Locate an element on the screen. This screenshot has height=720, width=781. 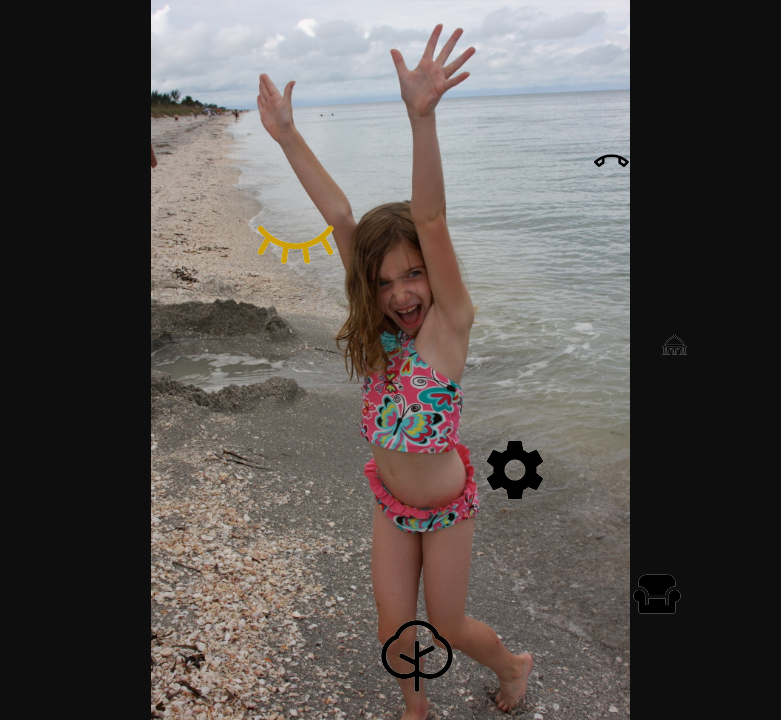
browse furniture or home decor items is located at coordinates (657, 595).